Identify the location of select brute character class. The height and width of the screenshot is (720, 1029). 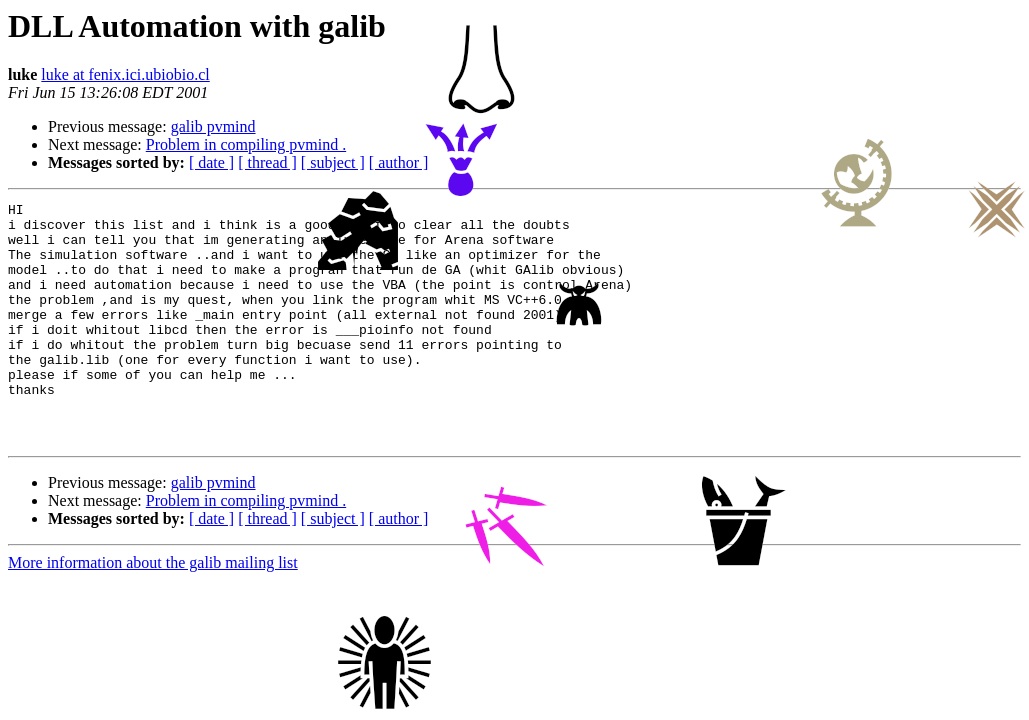
(579, 304).